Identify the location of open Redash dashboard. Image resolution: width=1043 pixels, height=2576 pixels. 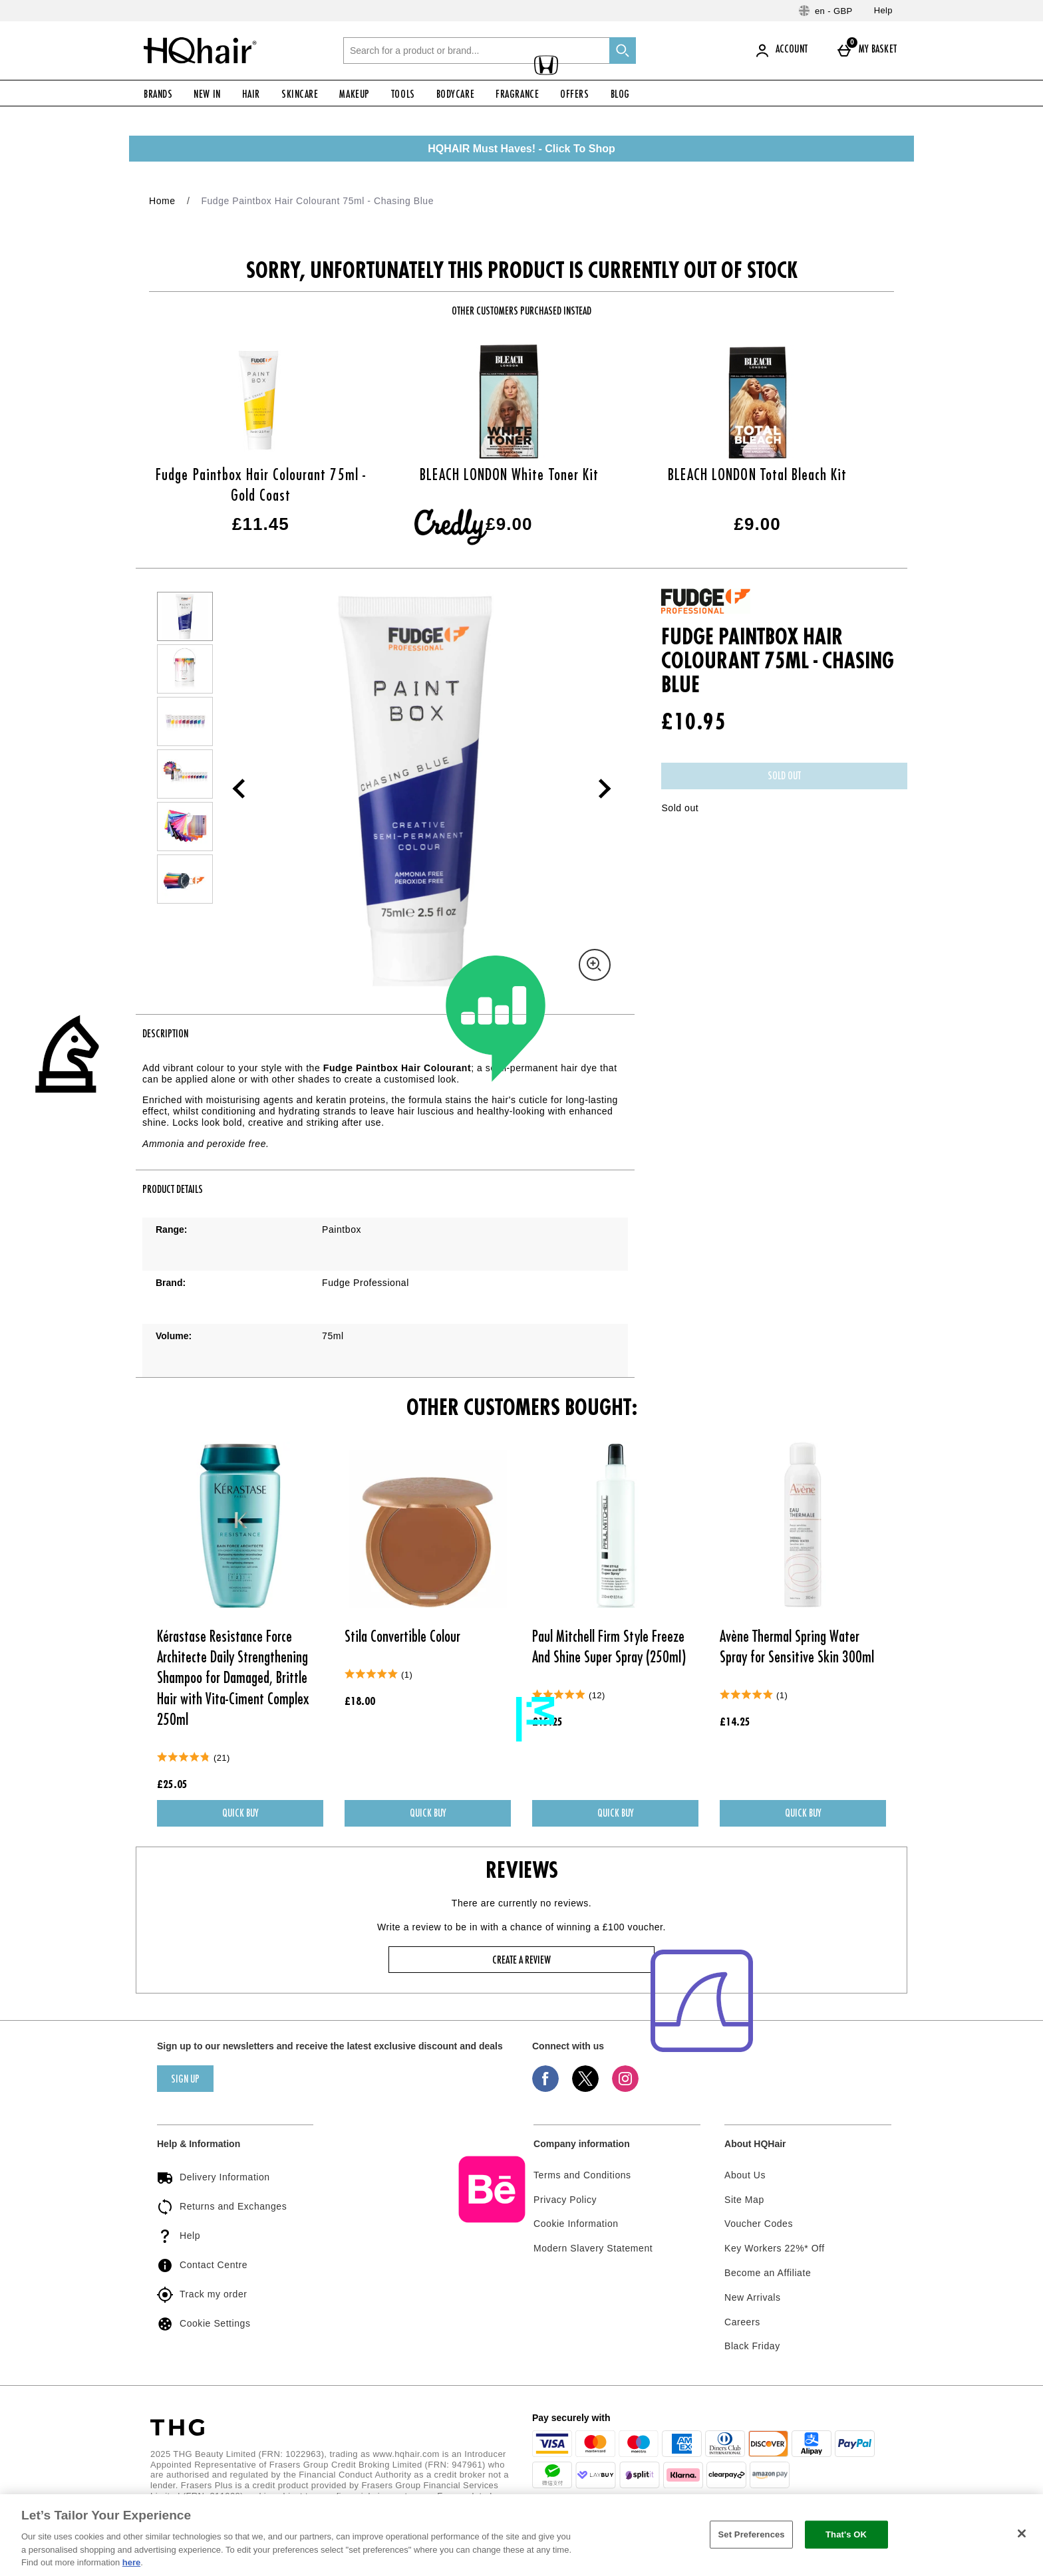
(496, 1019).